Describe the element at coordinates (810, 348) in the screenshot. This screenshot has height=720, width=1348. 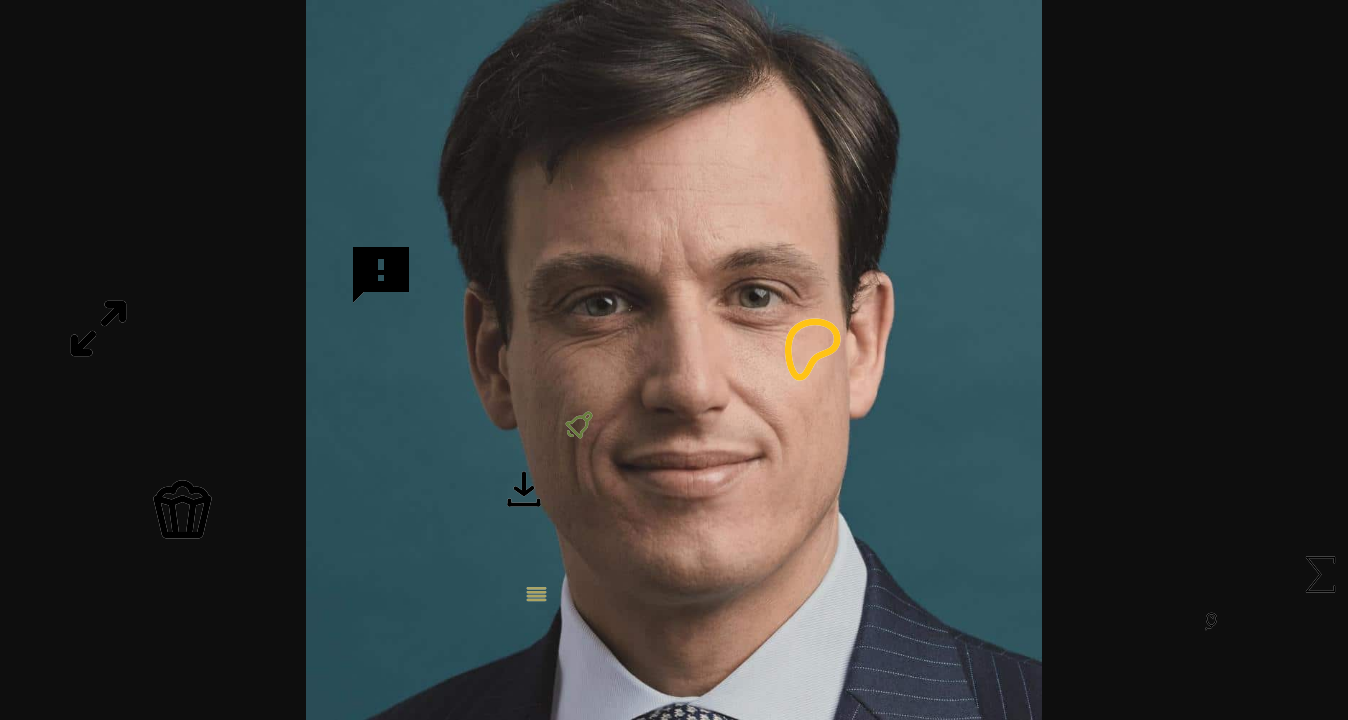
I see `visit creator's patreon page` at that location.